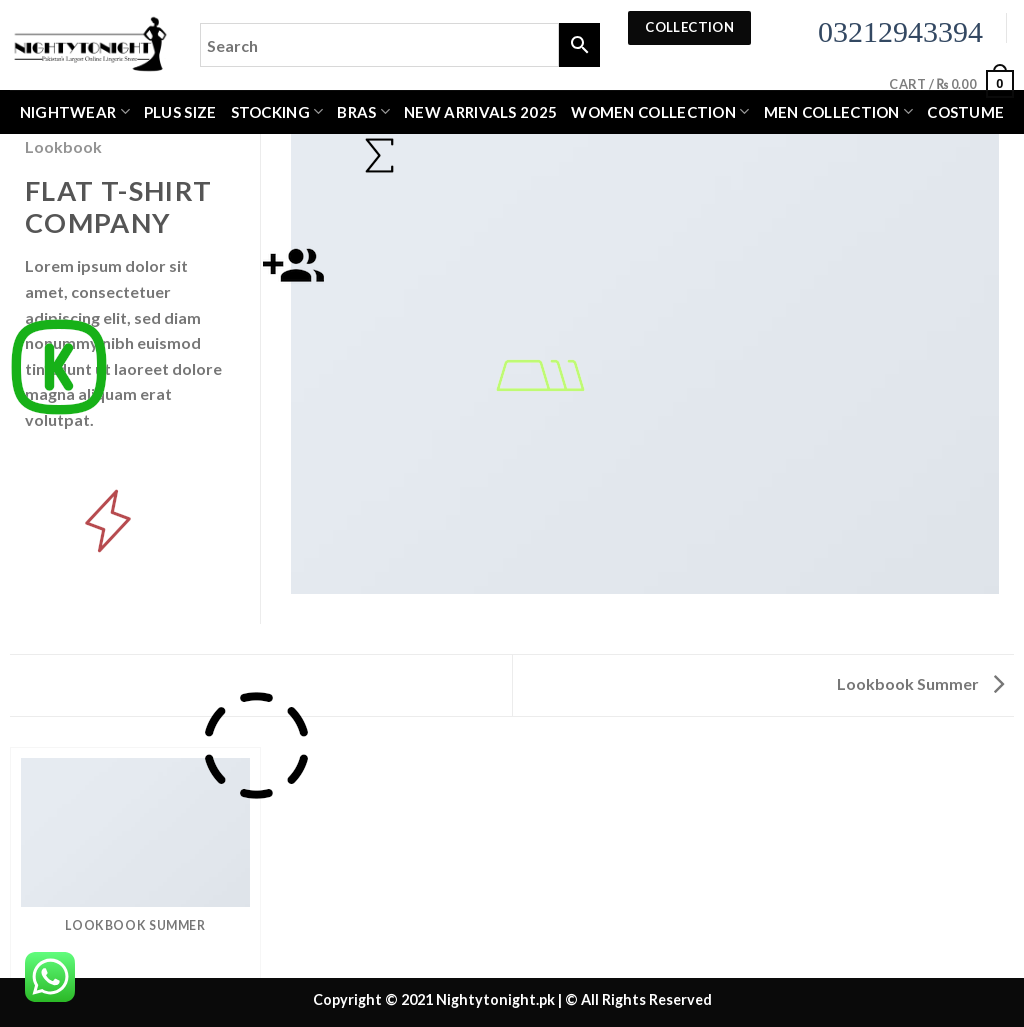 The image size is (1024, 1027). Describe the element at coordinates (256, 745) in the screenshot. I see `indicates loading or processing in progress` at that location.